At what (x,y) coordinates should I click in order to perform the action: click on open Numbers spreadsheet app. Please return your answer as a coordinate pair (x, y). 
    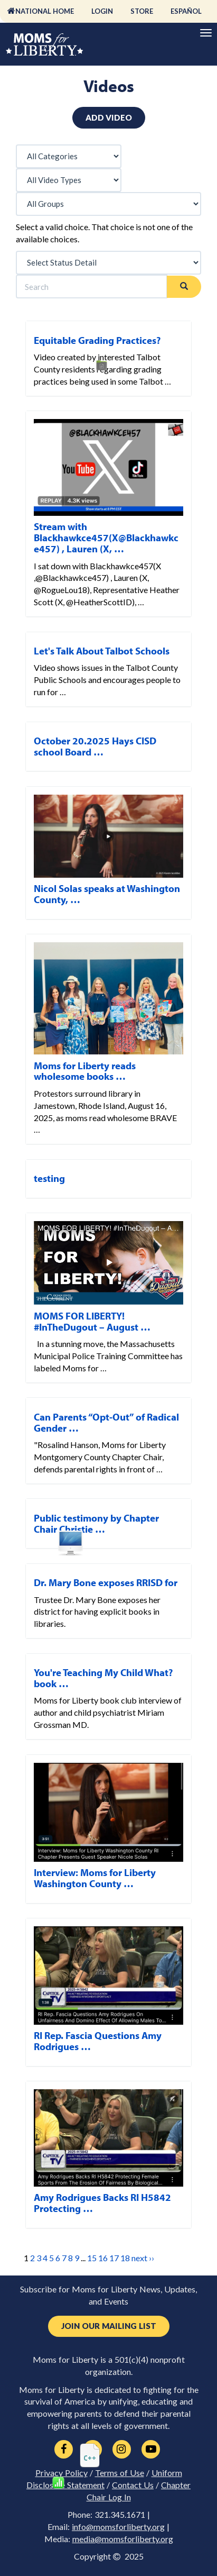
    Looking at the image, I should click on (58, 2482).